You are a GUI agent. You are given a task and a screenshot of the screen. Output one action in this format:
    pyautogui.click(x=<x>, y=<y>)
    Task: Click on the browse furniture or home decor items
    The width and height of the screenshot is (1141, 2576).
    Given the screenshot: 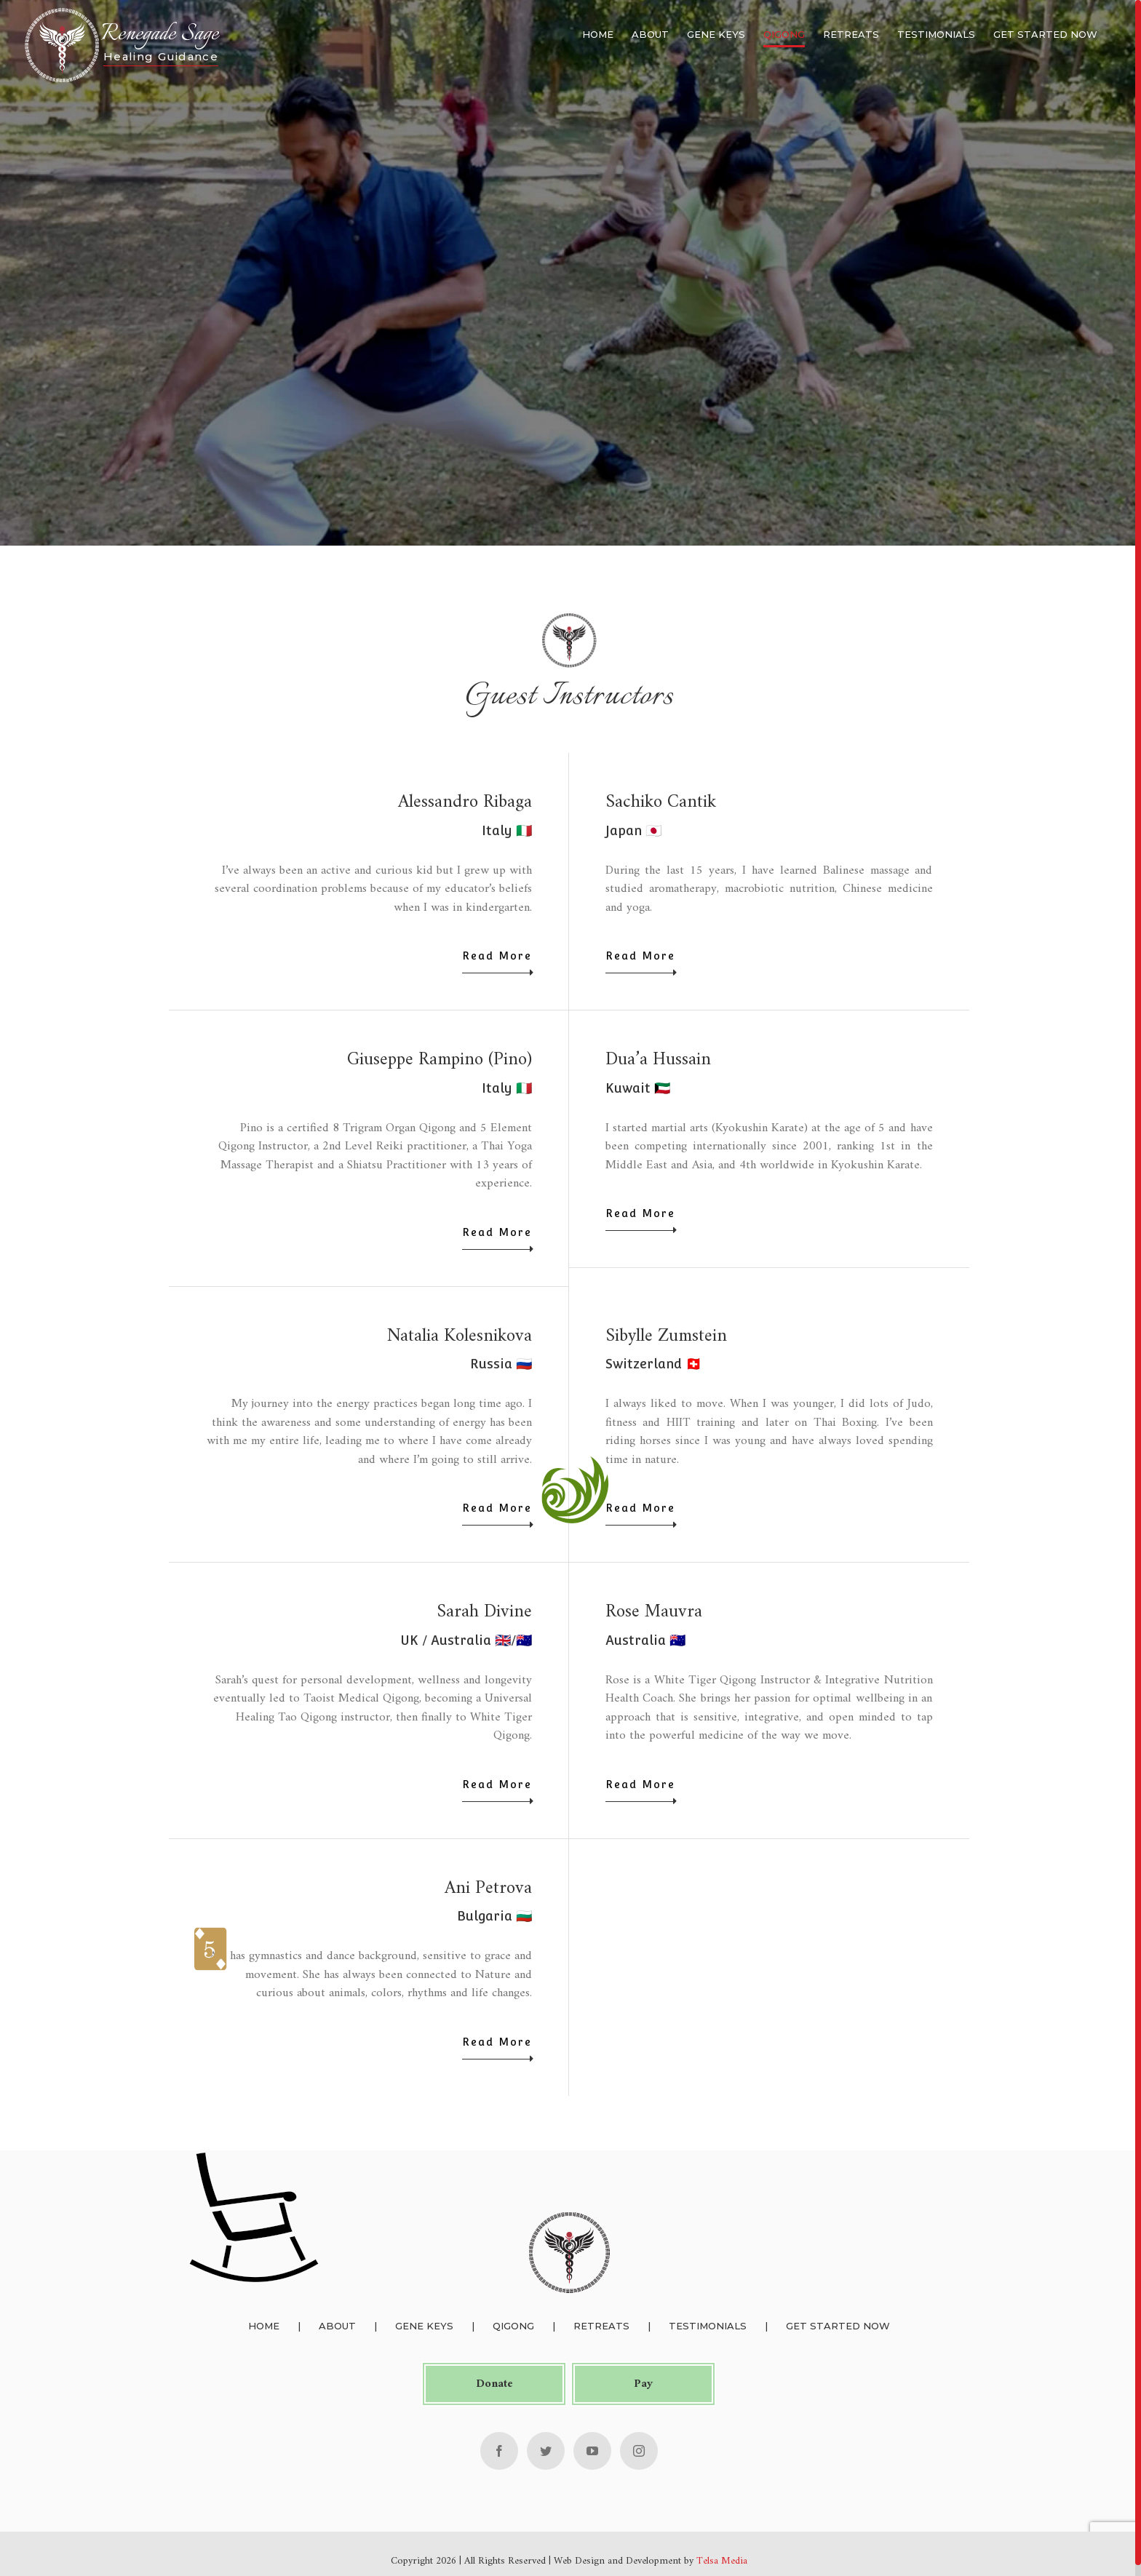 What is the action you would take?
    pyautogui.click(x=254, y=2217)
    